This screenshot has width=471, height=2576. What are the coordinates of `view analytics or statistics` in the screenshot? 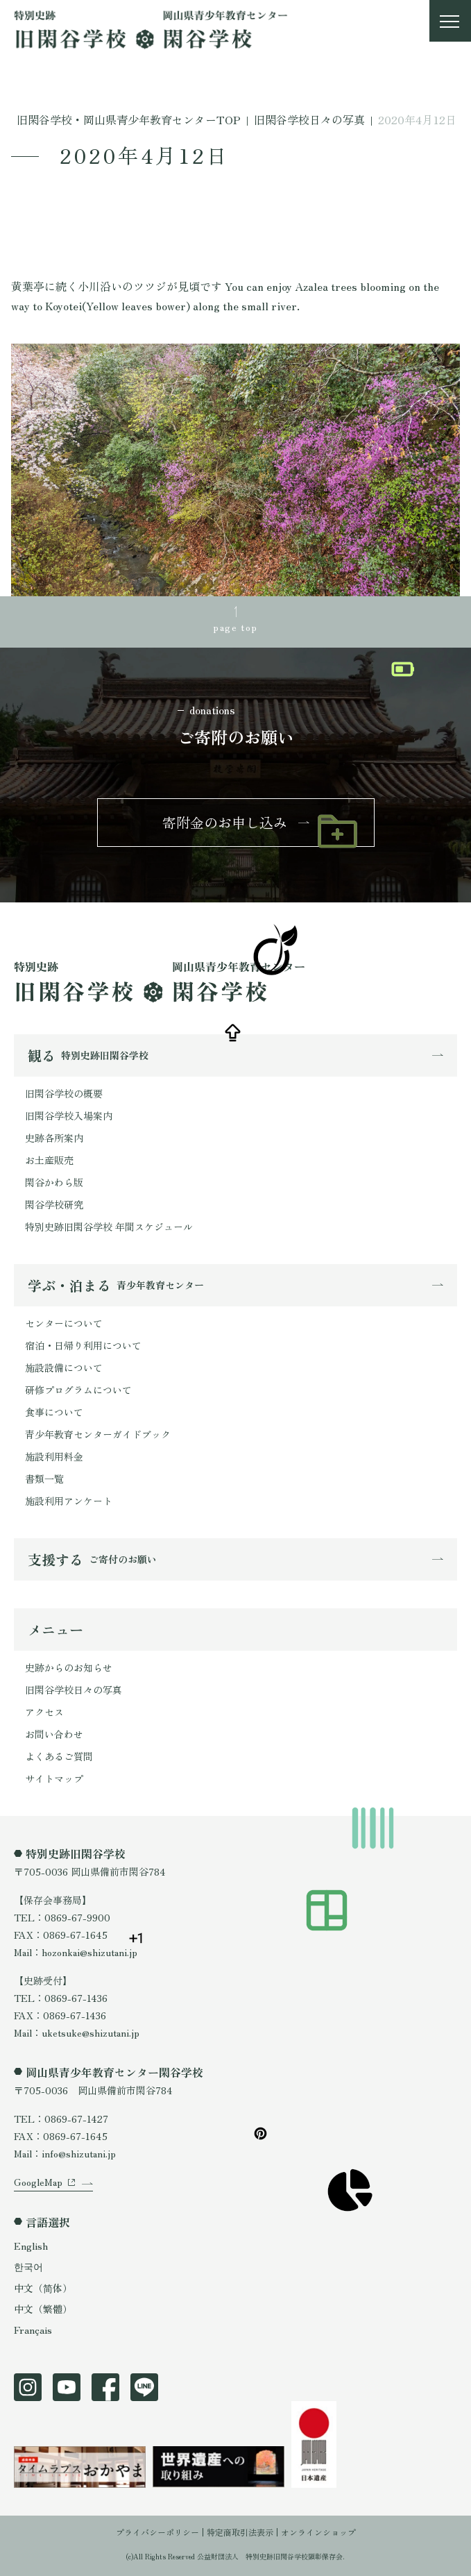 It's located at (349, 2190).